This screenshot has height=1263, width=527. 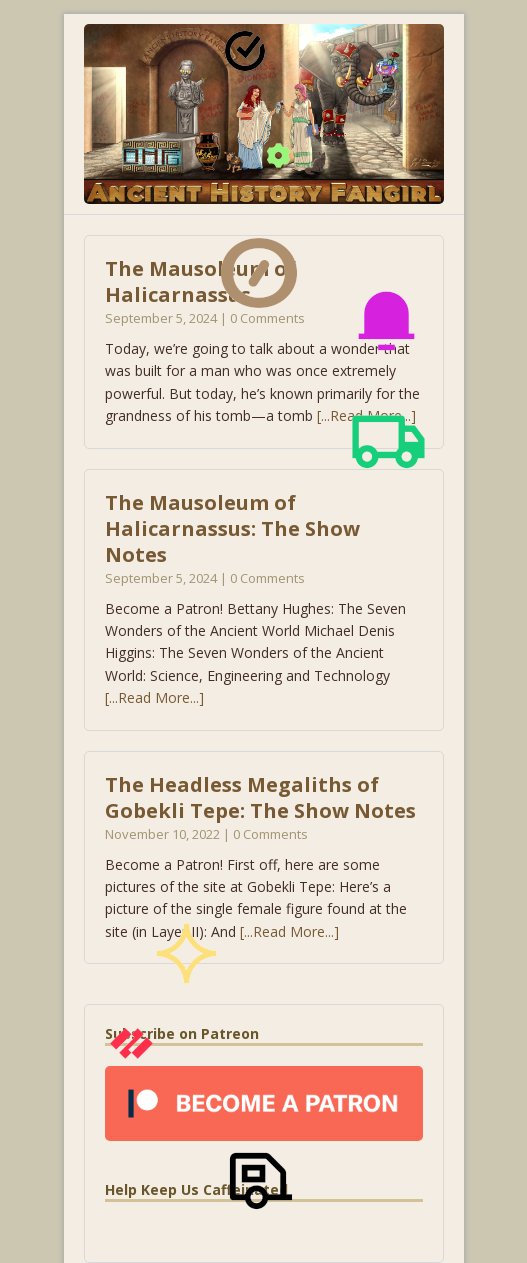 What do you see at coordinates (259, 1179) in the screenshot?
I see `view caravan or RV rental options` at bounding box center [259, 1179].